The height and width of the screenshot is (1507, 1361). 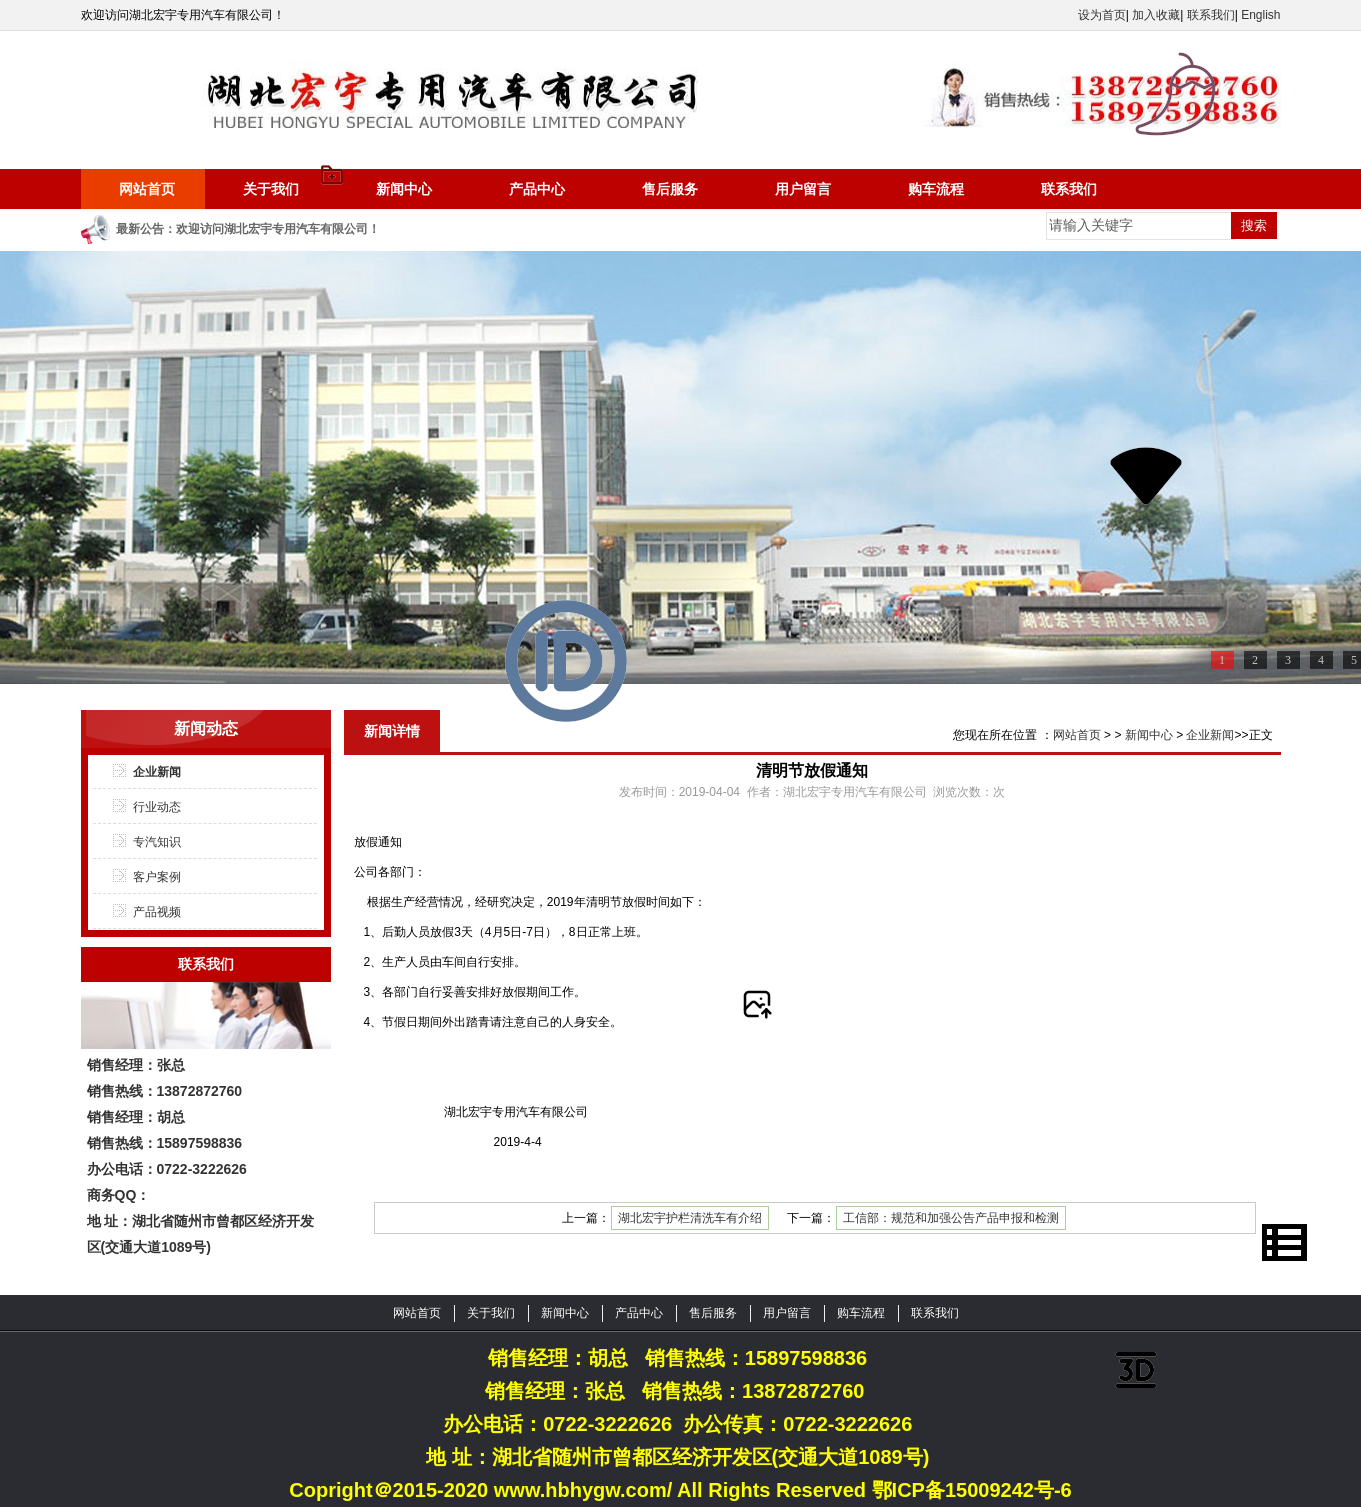 I want to click on upload a photo, so click(x=757, y=1004).